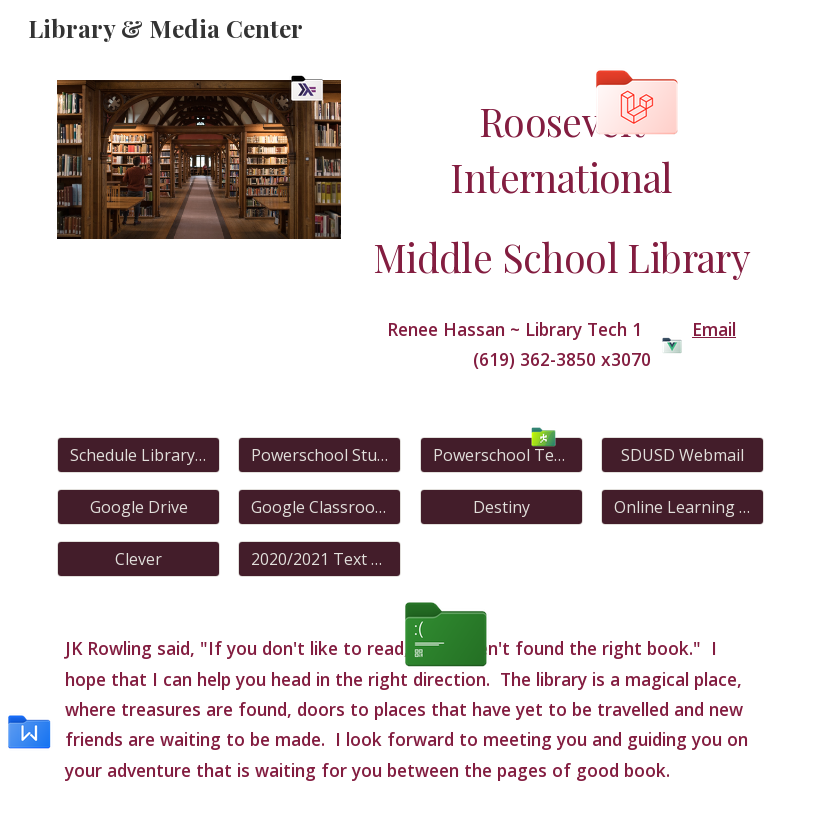 The width and height of the screenshot is (821, 817). Describe the element at coordinates (307, 89) in the screenshot. I see `open folder containing haskell project files` at that location.